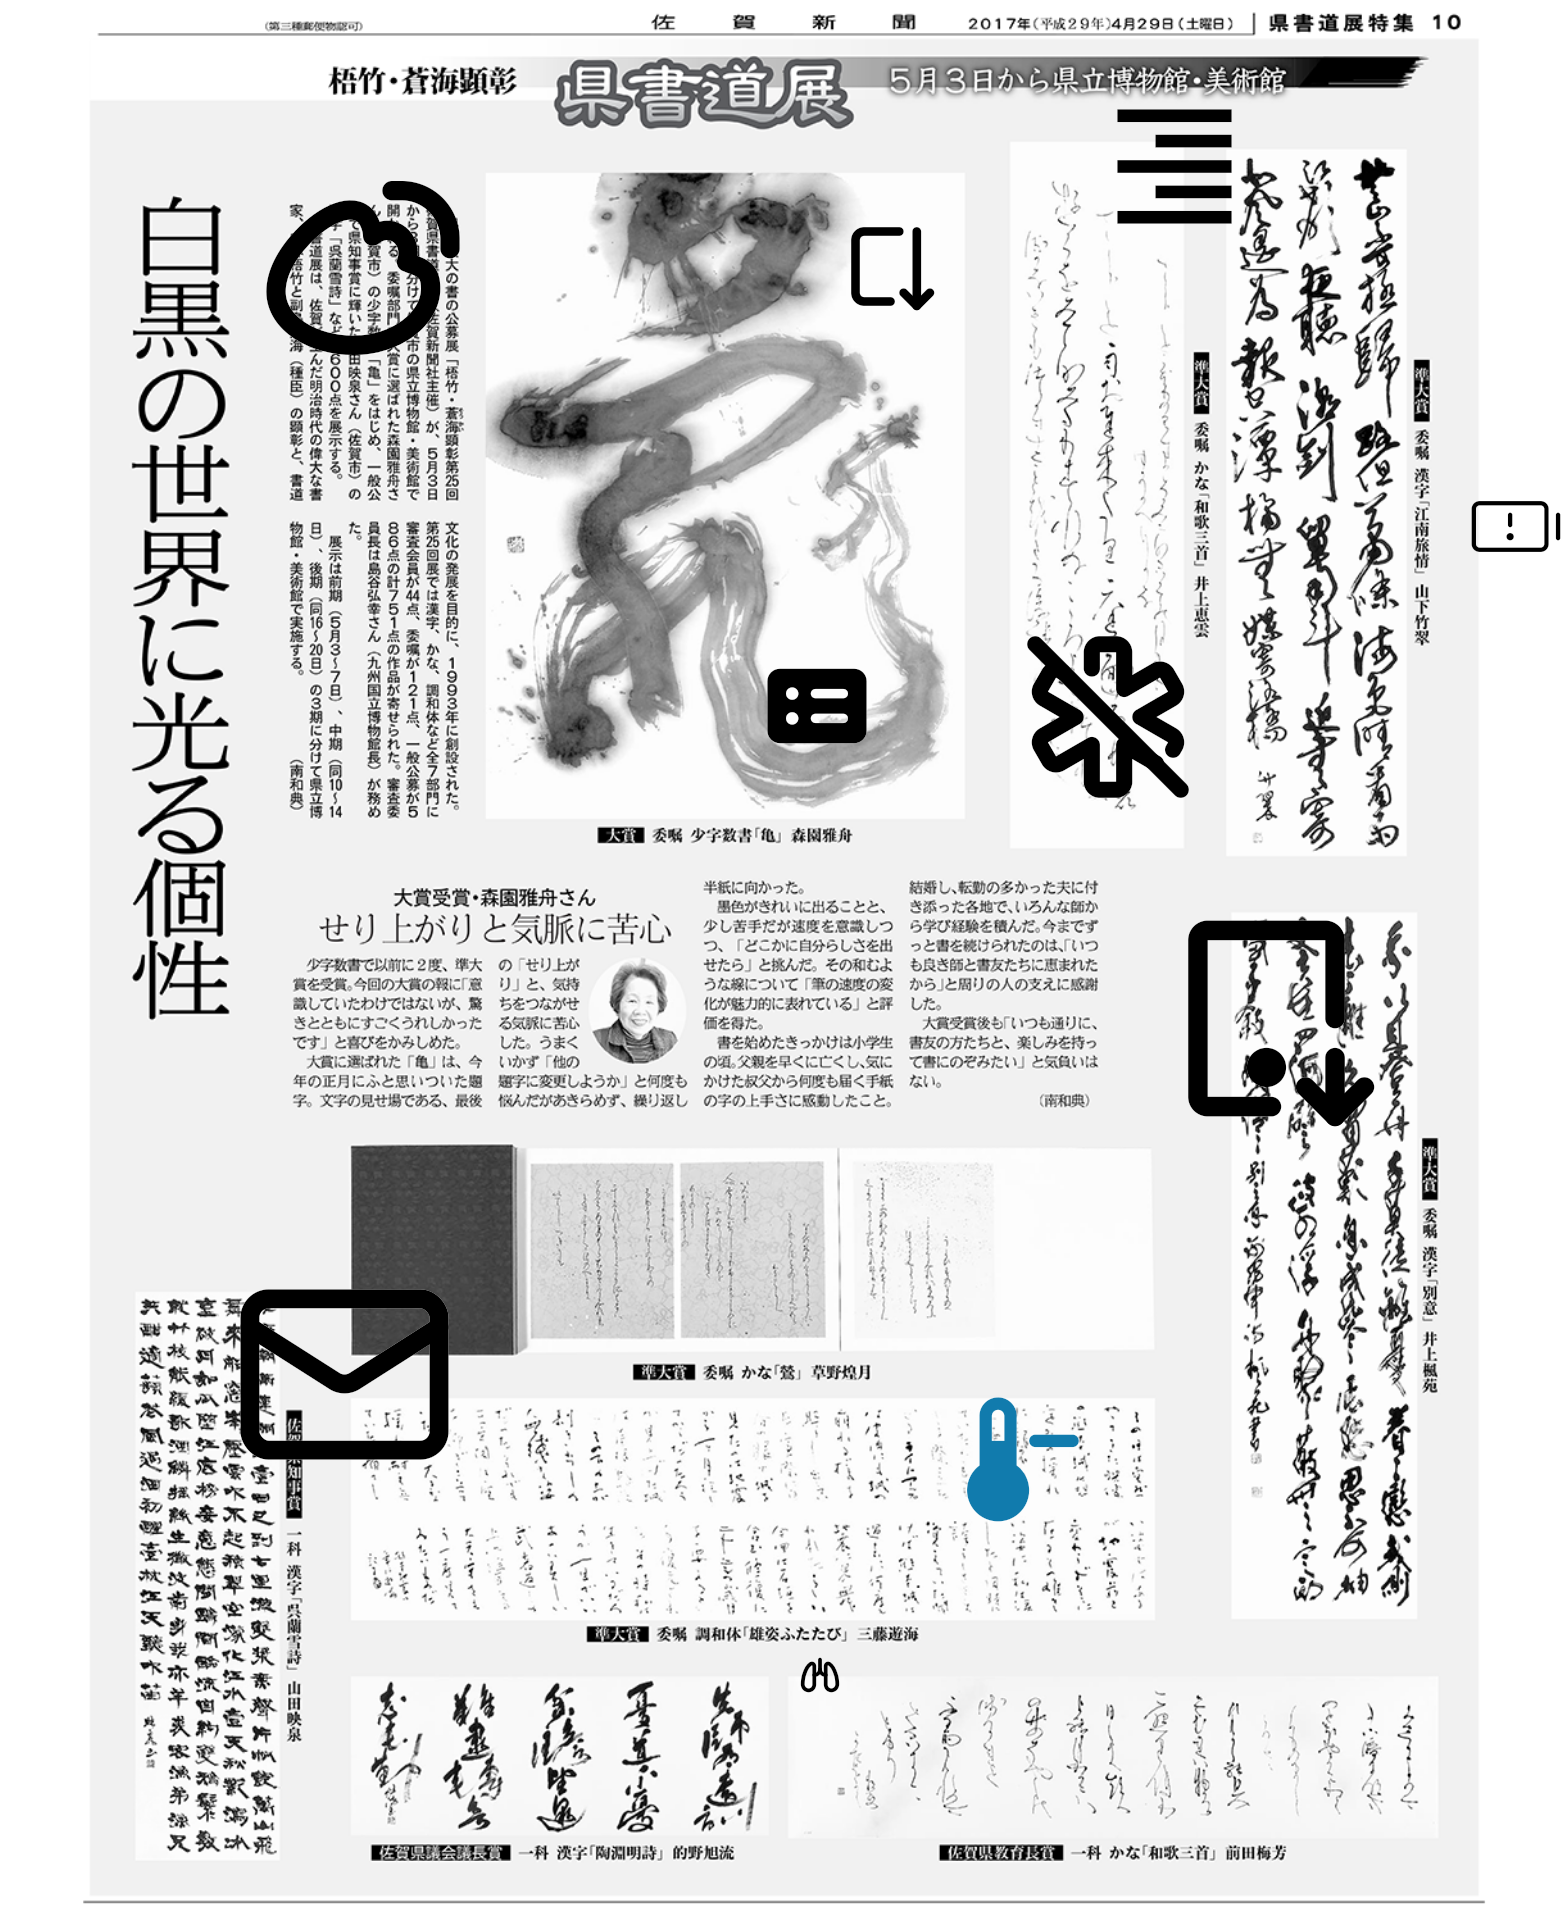 This screenshot has height=1917, width=1568. What do you see at coordinates (817, 706) in the screenshot?
I see `view list details or summary` at bounding box center [817, 706].